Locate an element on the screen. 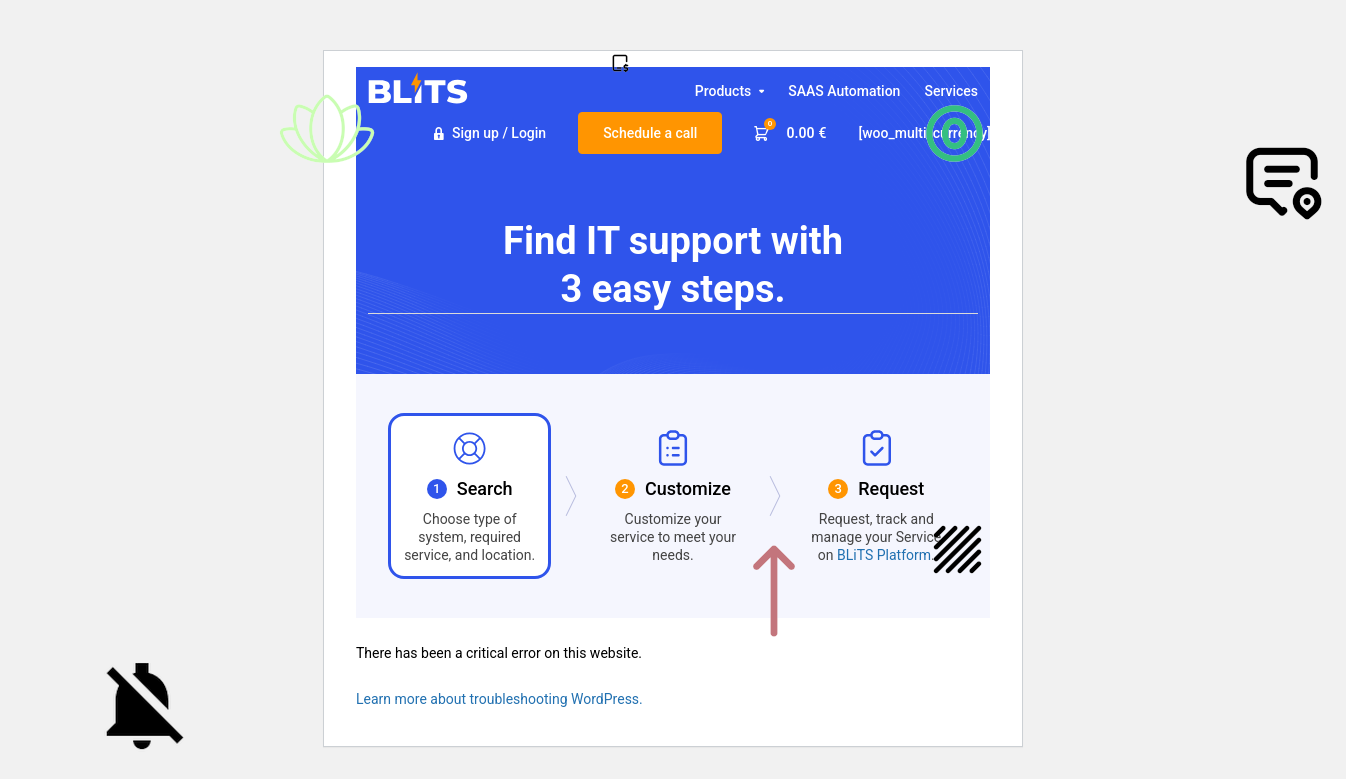 The image size is (1346, 779). view tablet payment or pricing options is located at coordinates (620, 63).